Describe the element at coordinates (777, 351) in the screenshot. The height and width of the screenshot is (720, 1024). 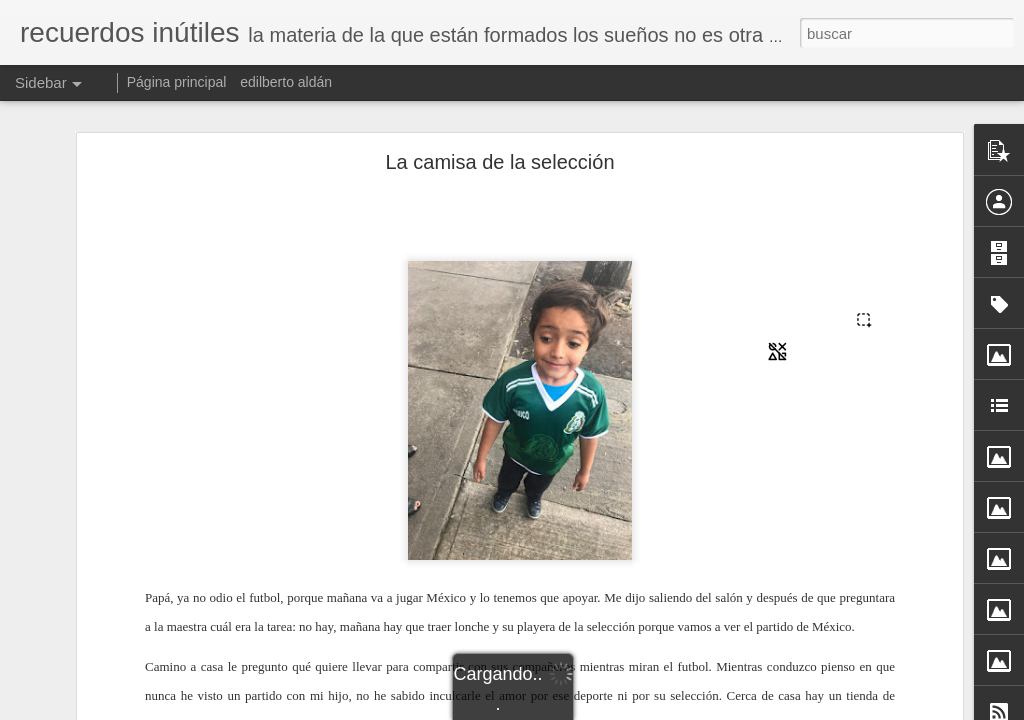
I see `disable icon display` at that location.